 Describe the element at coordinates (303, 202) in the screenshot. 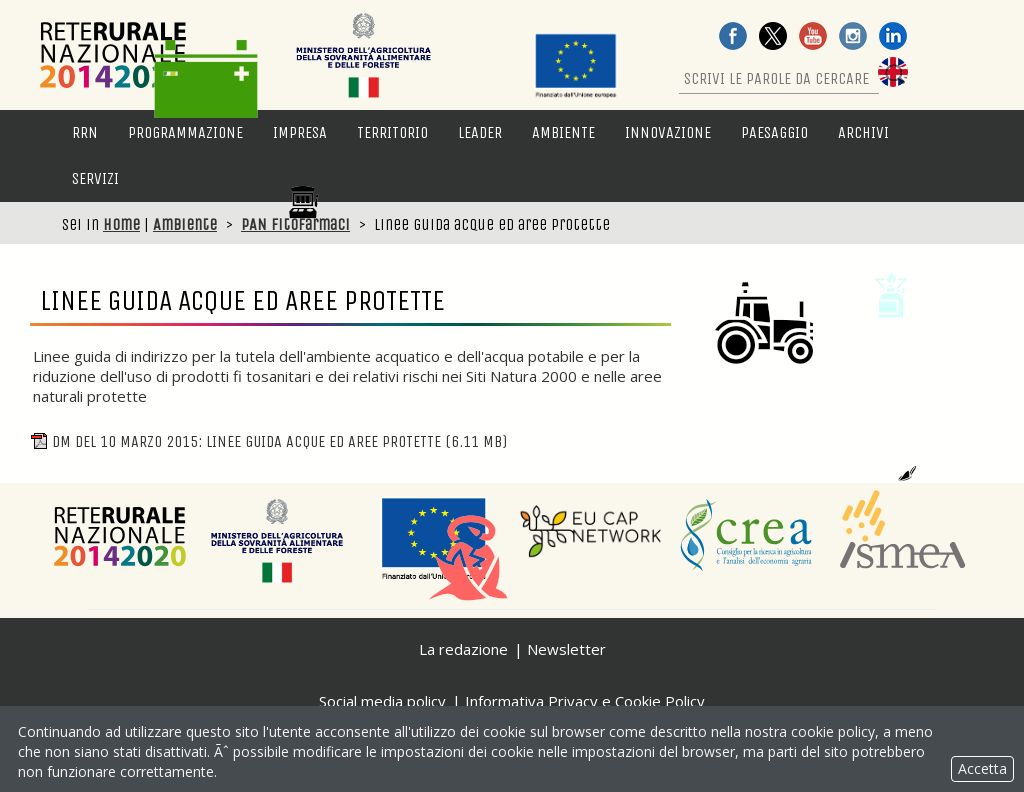

I see `open slot machine game` at that location.